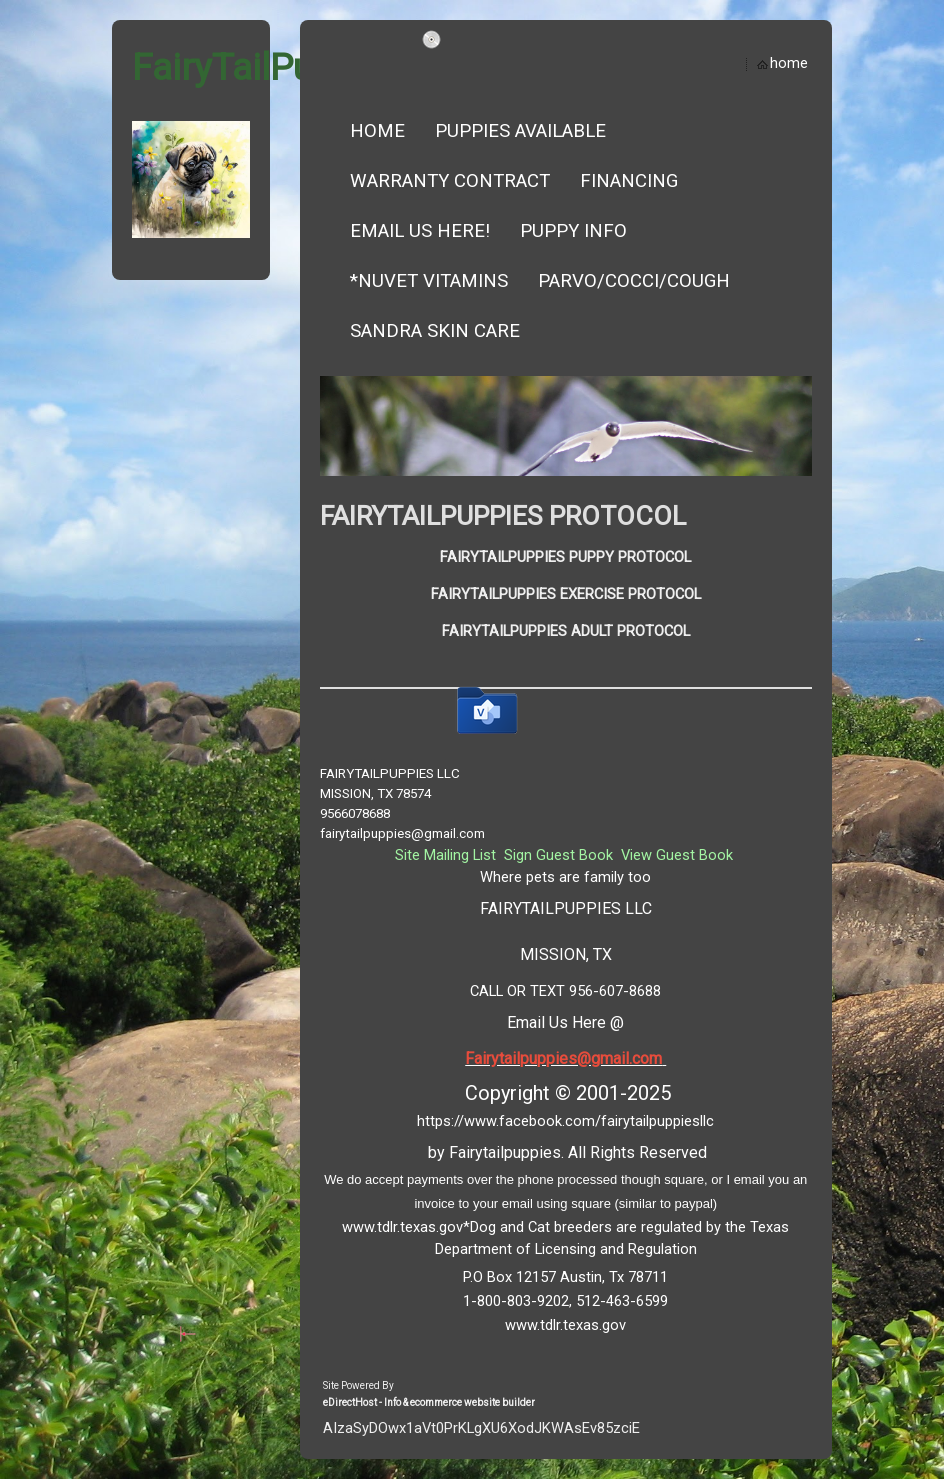 This screenshot has width=944, height=1479. Describe the element at coordinates (188, 1334) in the screenshot. I see `go to the first item in a list or sequence` at that location.